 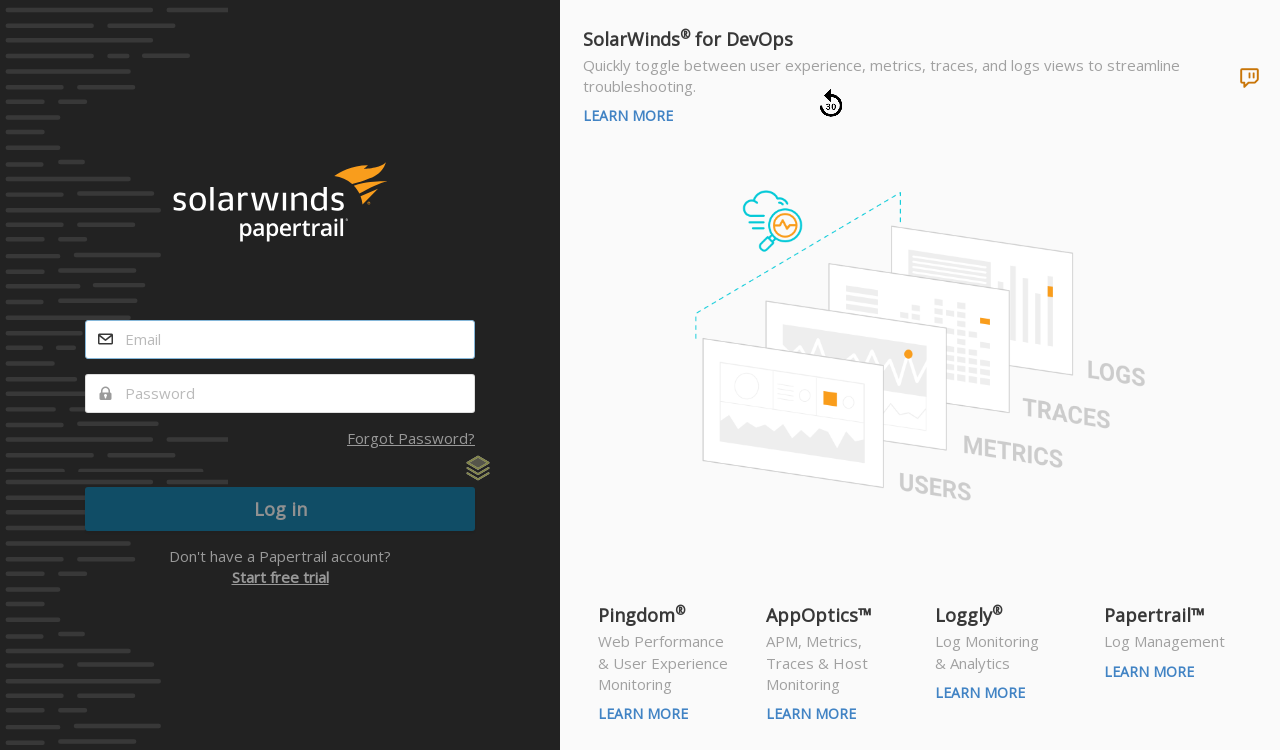 What do you see at coordinates (478, 468) in the screenshot?
I see `view layers or stacked content` at bounding box center [478, 468].